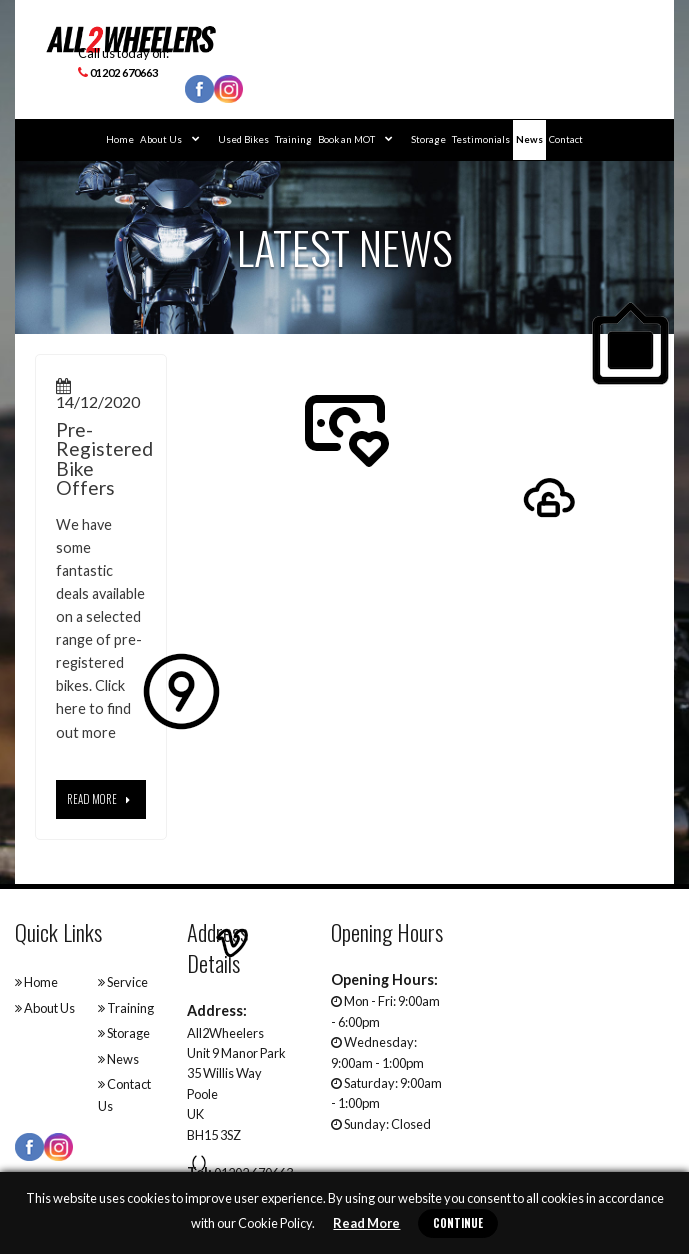 The height and width of the screenshot is (1254, 689). I want to click on open Vimeo app or website, so click(232, 943).